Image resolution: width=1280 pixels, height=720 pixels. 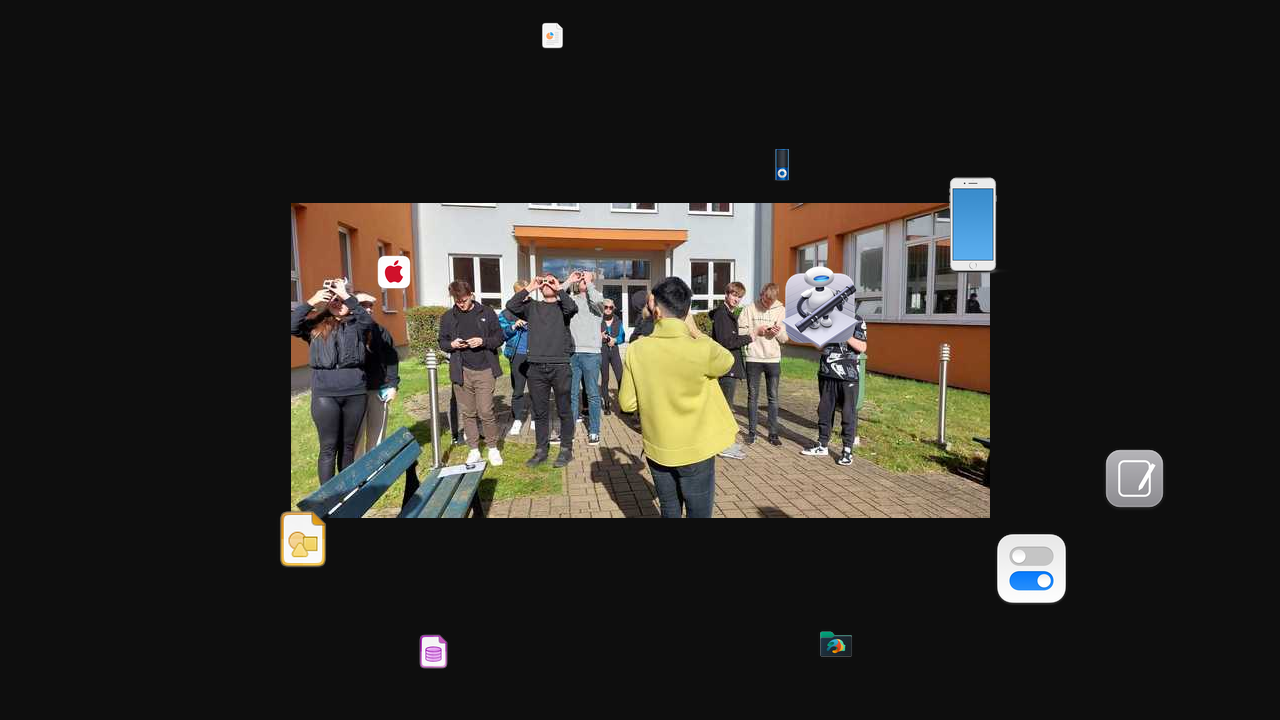 What do you see at coordinates (433, 651) in the screenshot?
I see `open a database template file` at bounding box center [433, 651].